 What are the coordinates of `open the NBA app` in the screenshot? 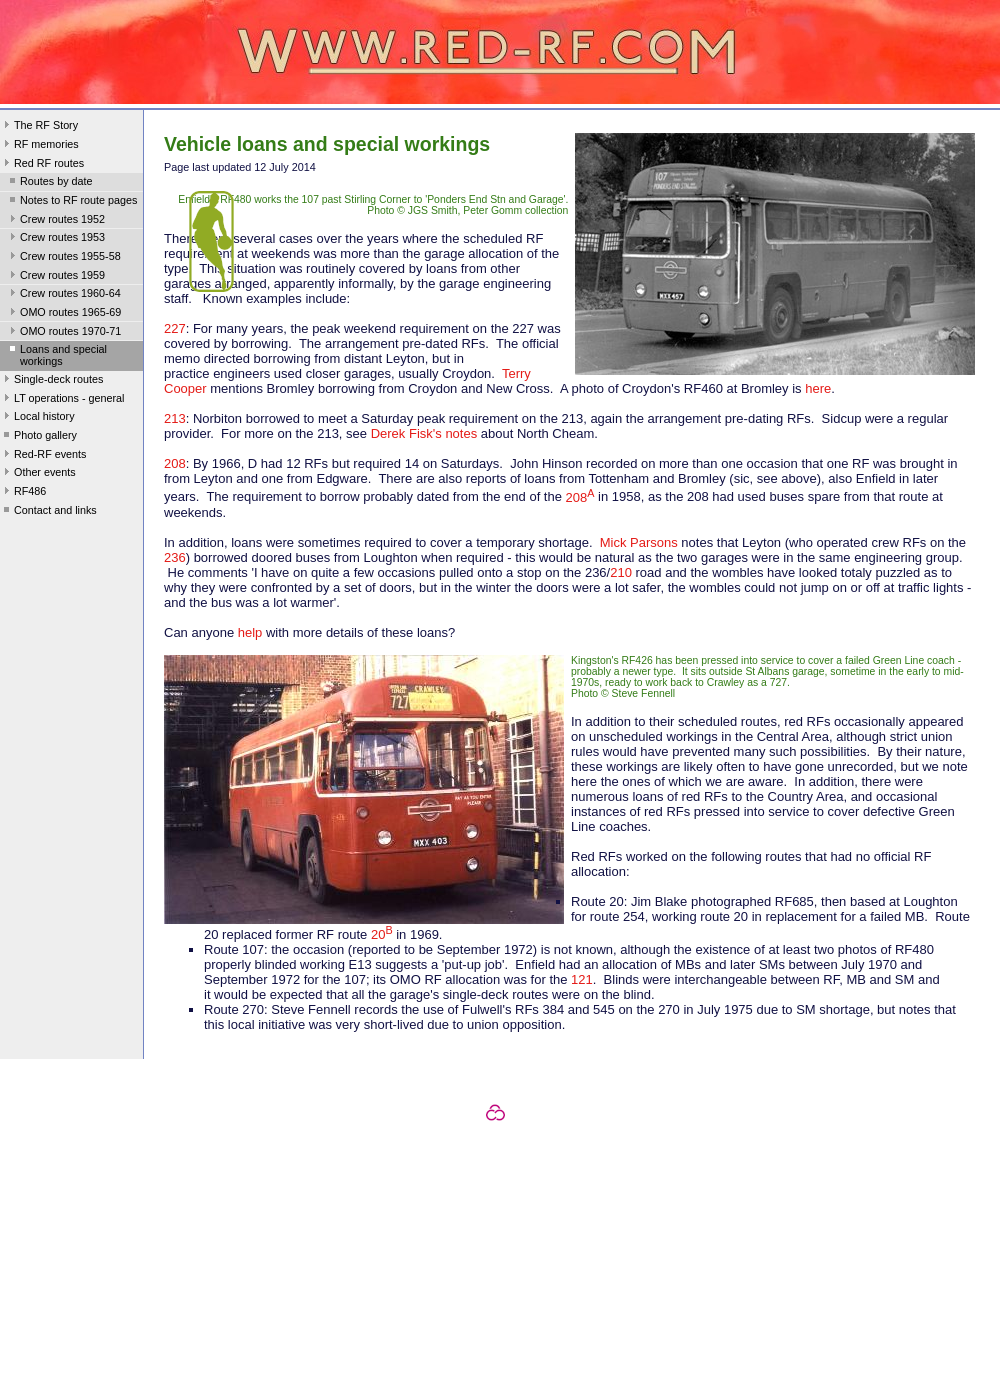 It's located at (211, 241).